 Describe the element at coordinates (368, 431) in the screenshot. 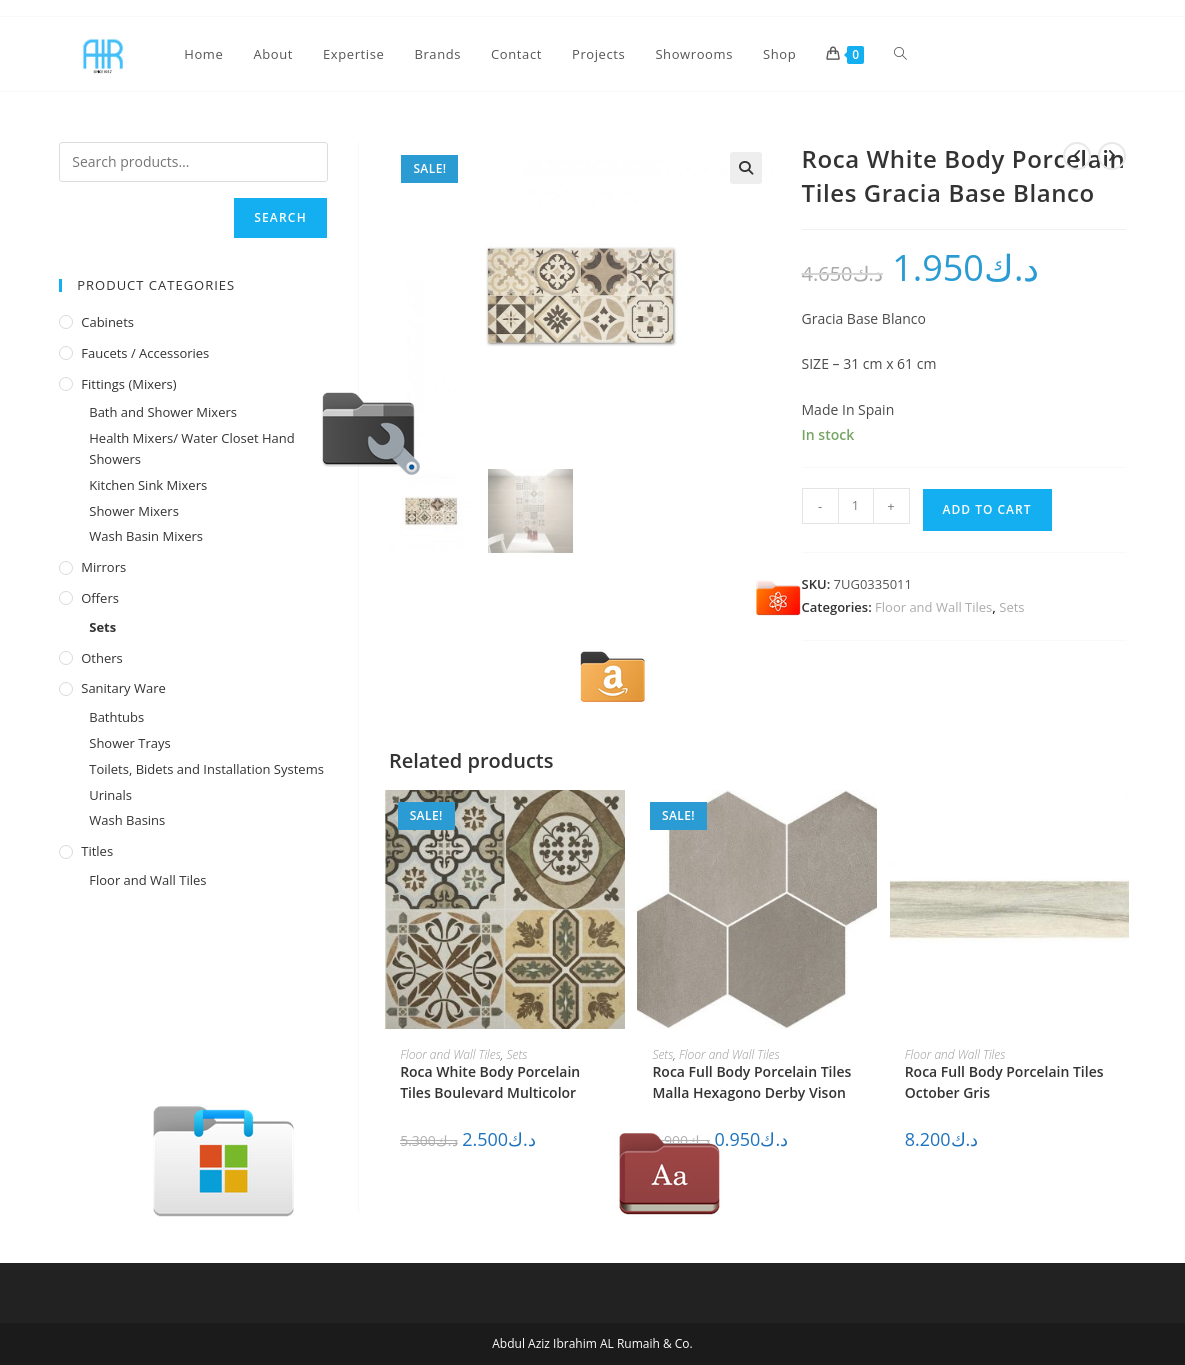

I see `open resource hacker project folder` at that location.